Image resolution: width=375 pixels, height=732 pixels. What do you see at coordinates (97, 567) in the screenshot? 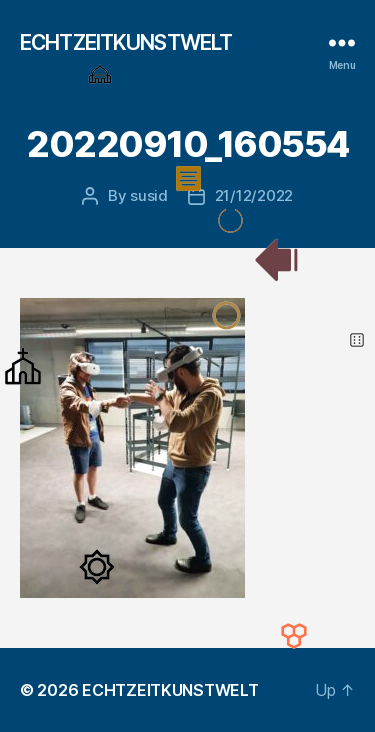
I see `adjust screen brightness to a lower level` at bounding box center [97, 567].